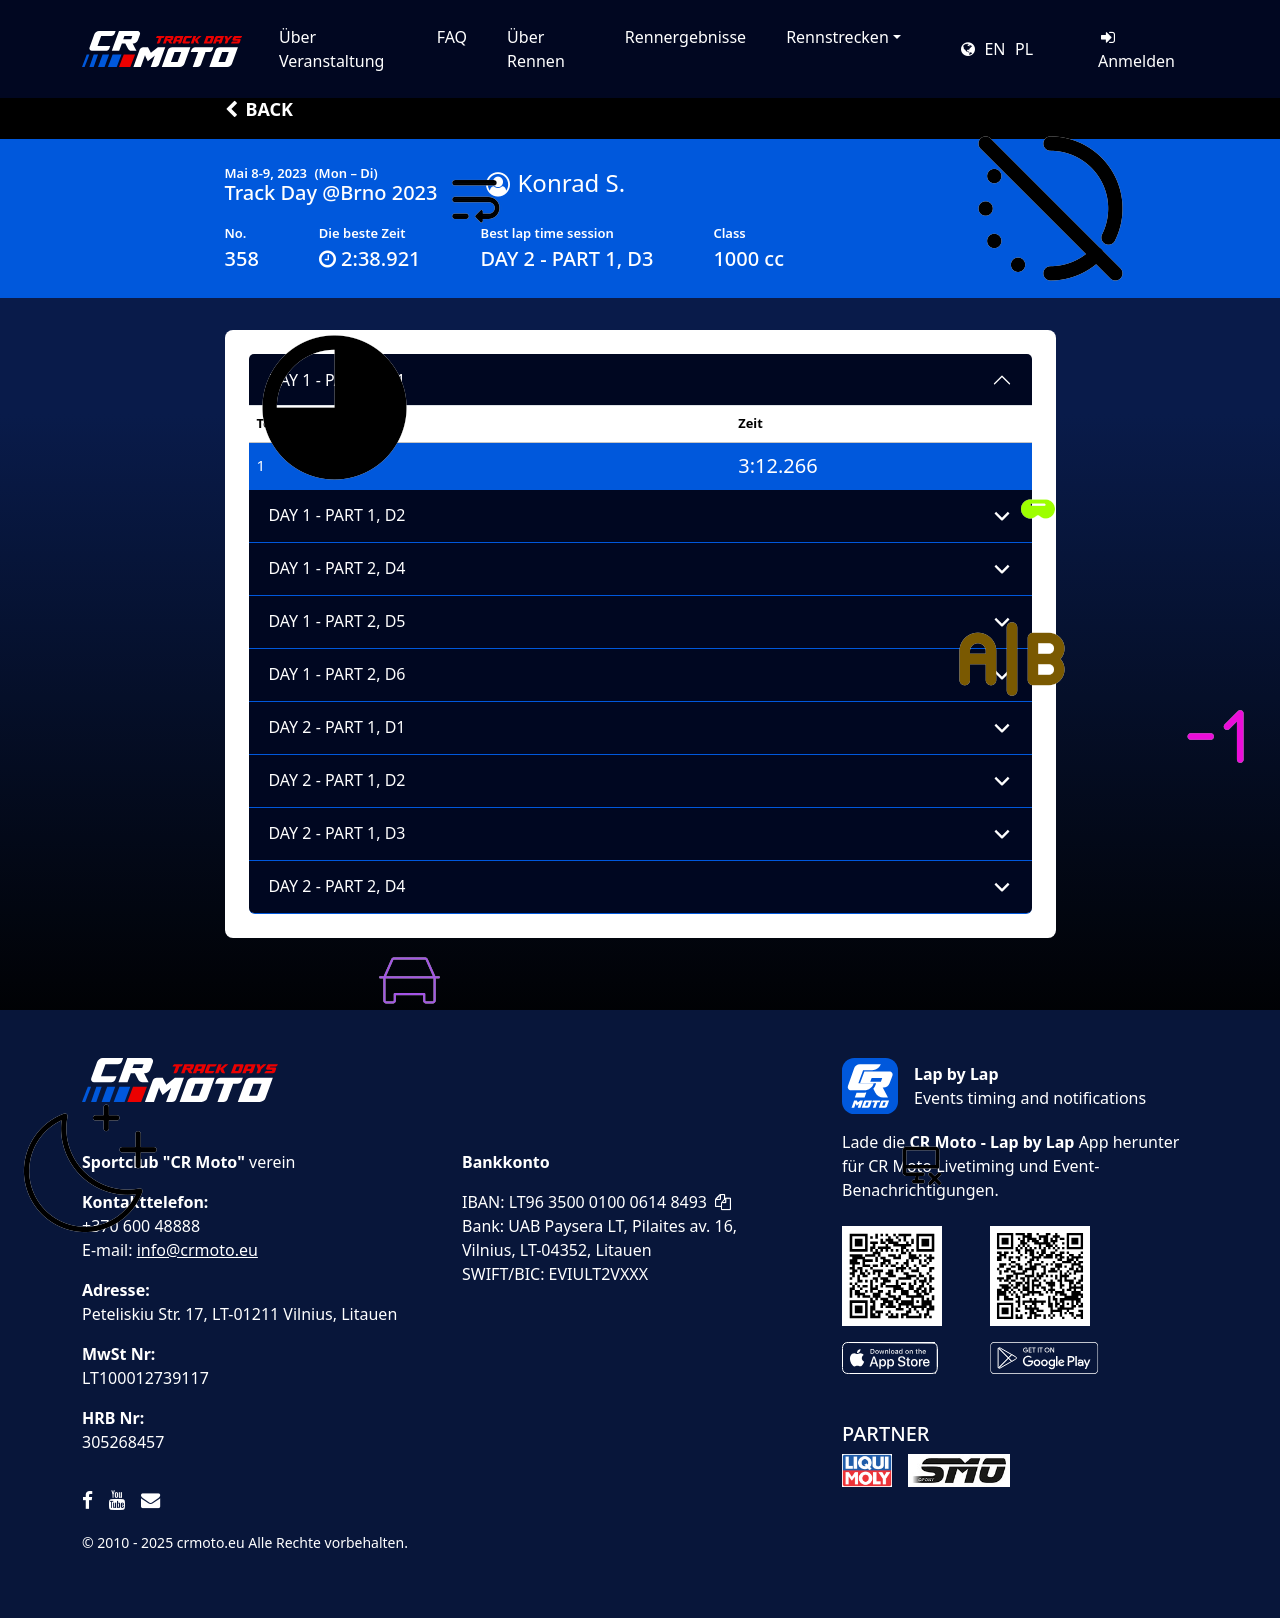  I want to click on enable dark mode or night theme, so click(85, 1171).